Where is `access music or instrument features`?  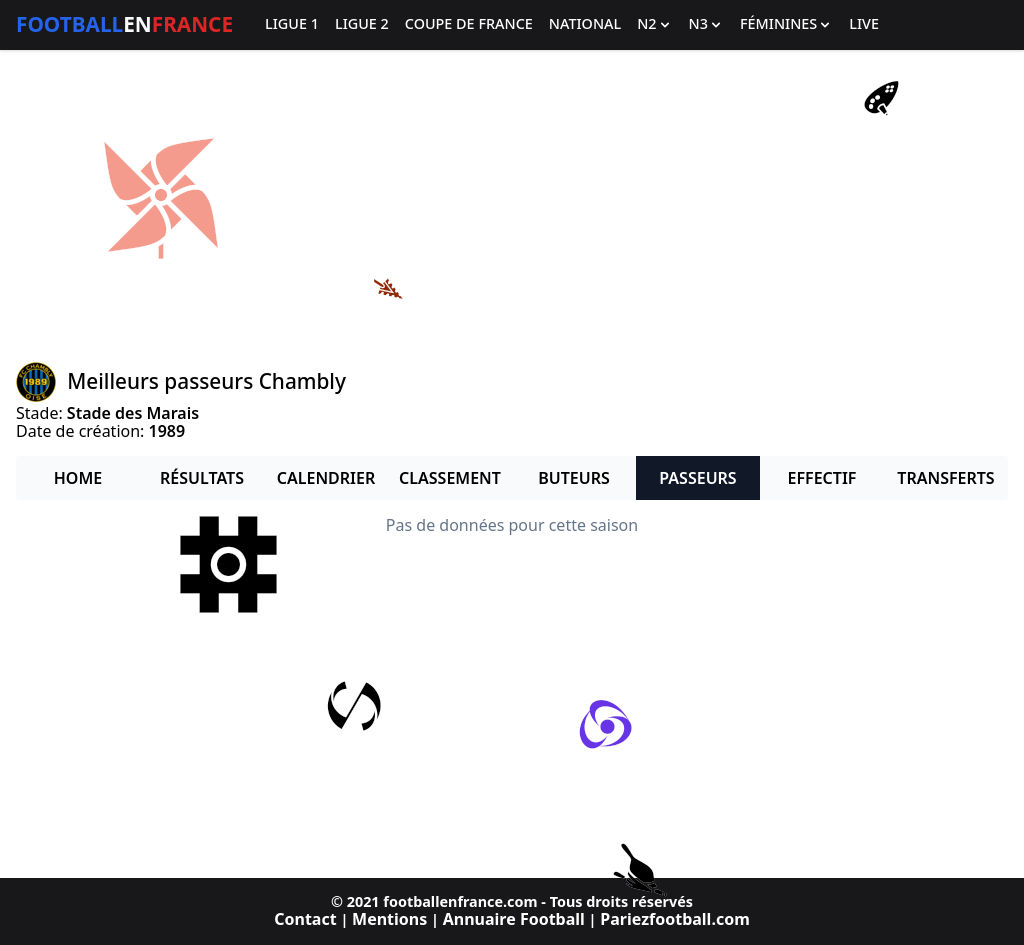 access music or instrument features is located at coordinates (882, 98).